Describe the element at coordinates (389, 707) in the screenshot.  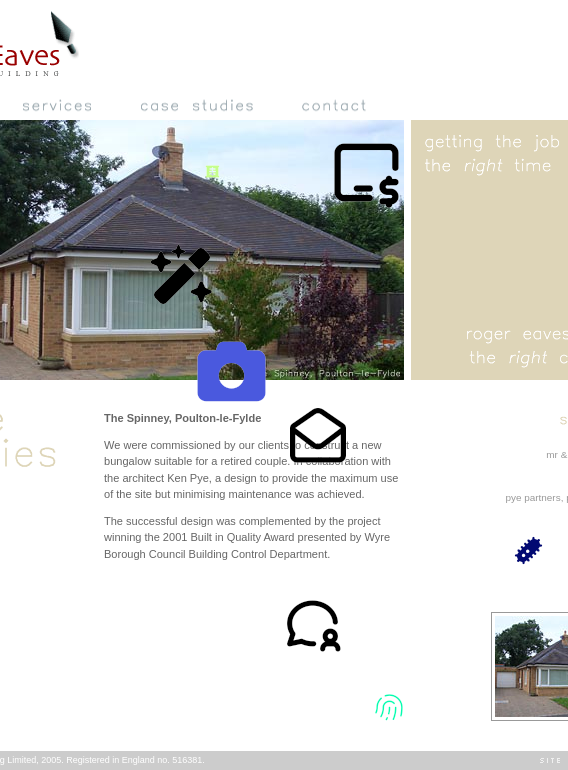
I see `authenticate with fingerprint` at that location.